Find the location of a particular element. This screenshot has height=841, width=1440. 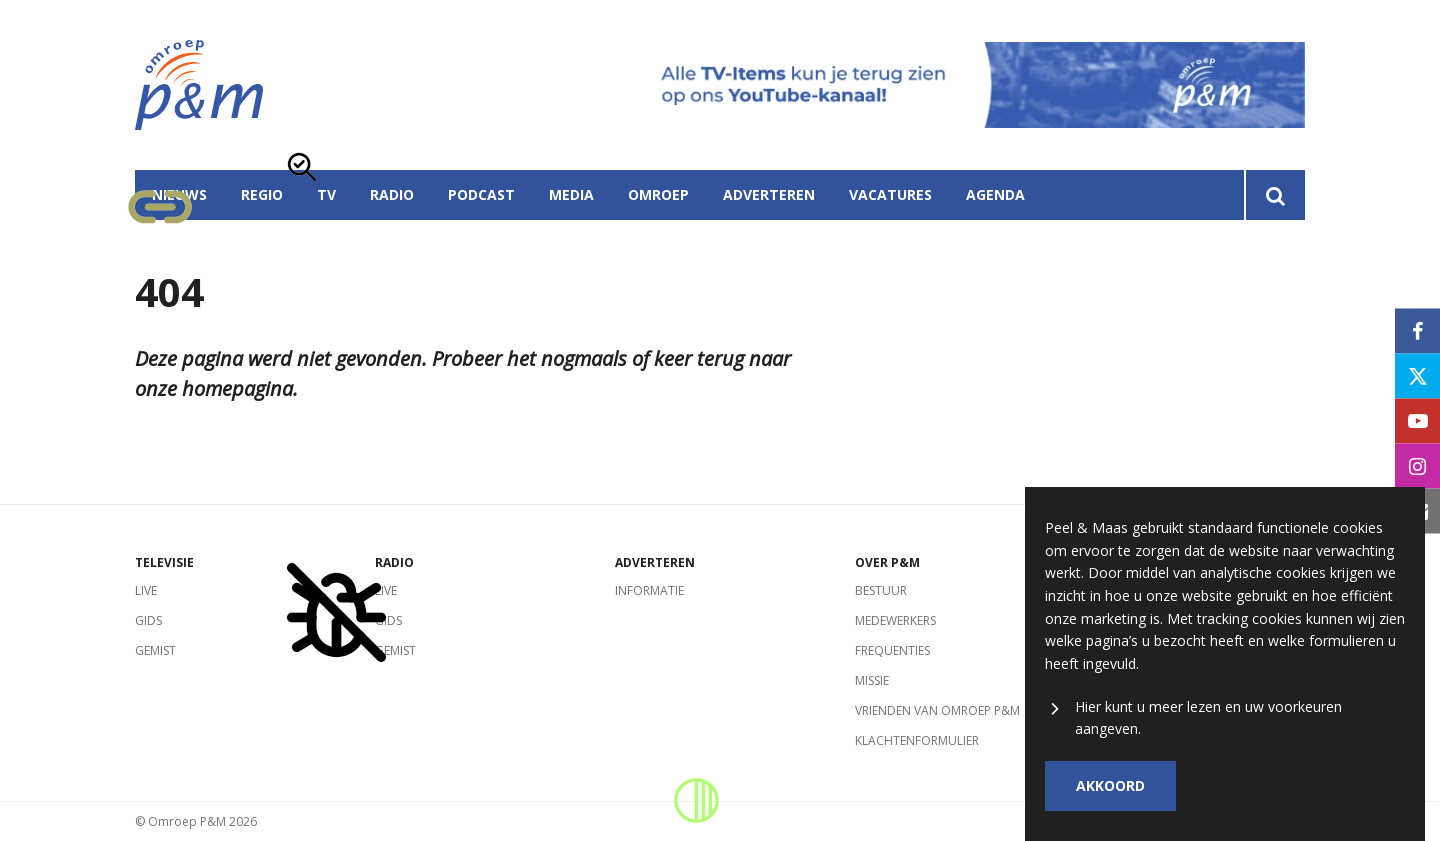

disable bug tracking or debugging mode is located at coordinates (336, 612).